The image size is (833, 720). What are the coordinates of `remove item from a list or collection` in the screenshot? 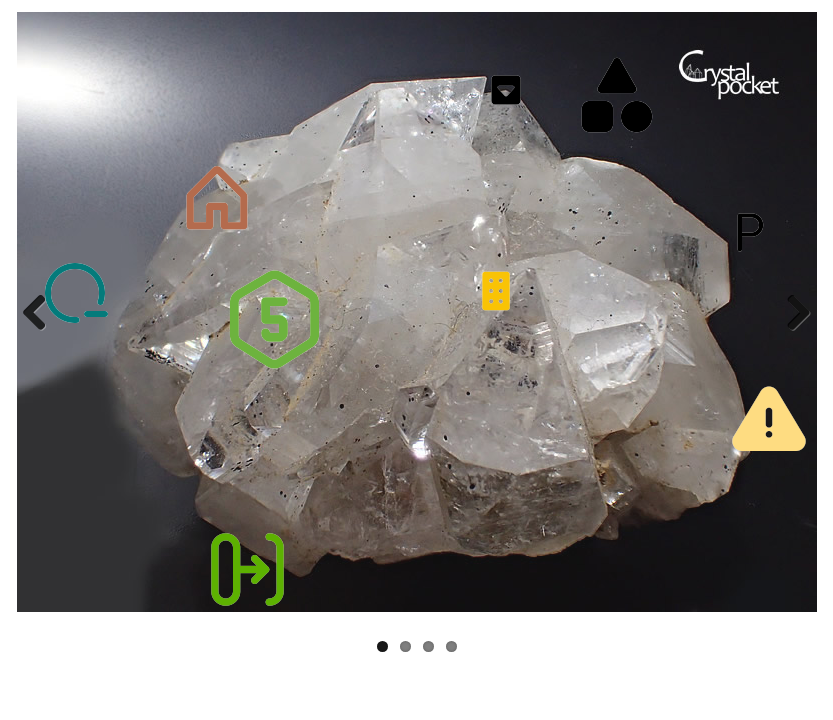 It's located at (75, 293).